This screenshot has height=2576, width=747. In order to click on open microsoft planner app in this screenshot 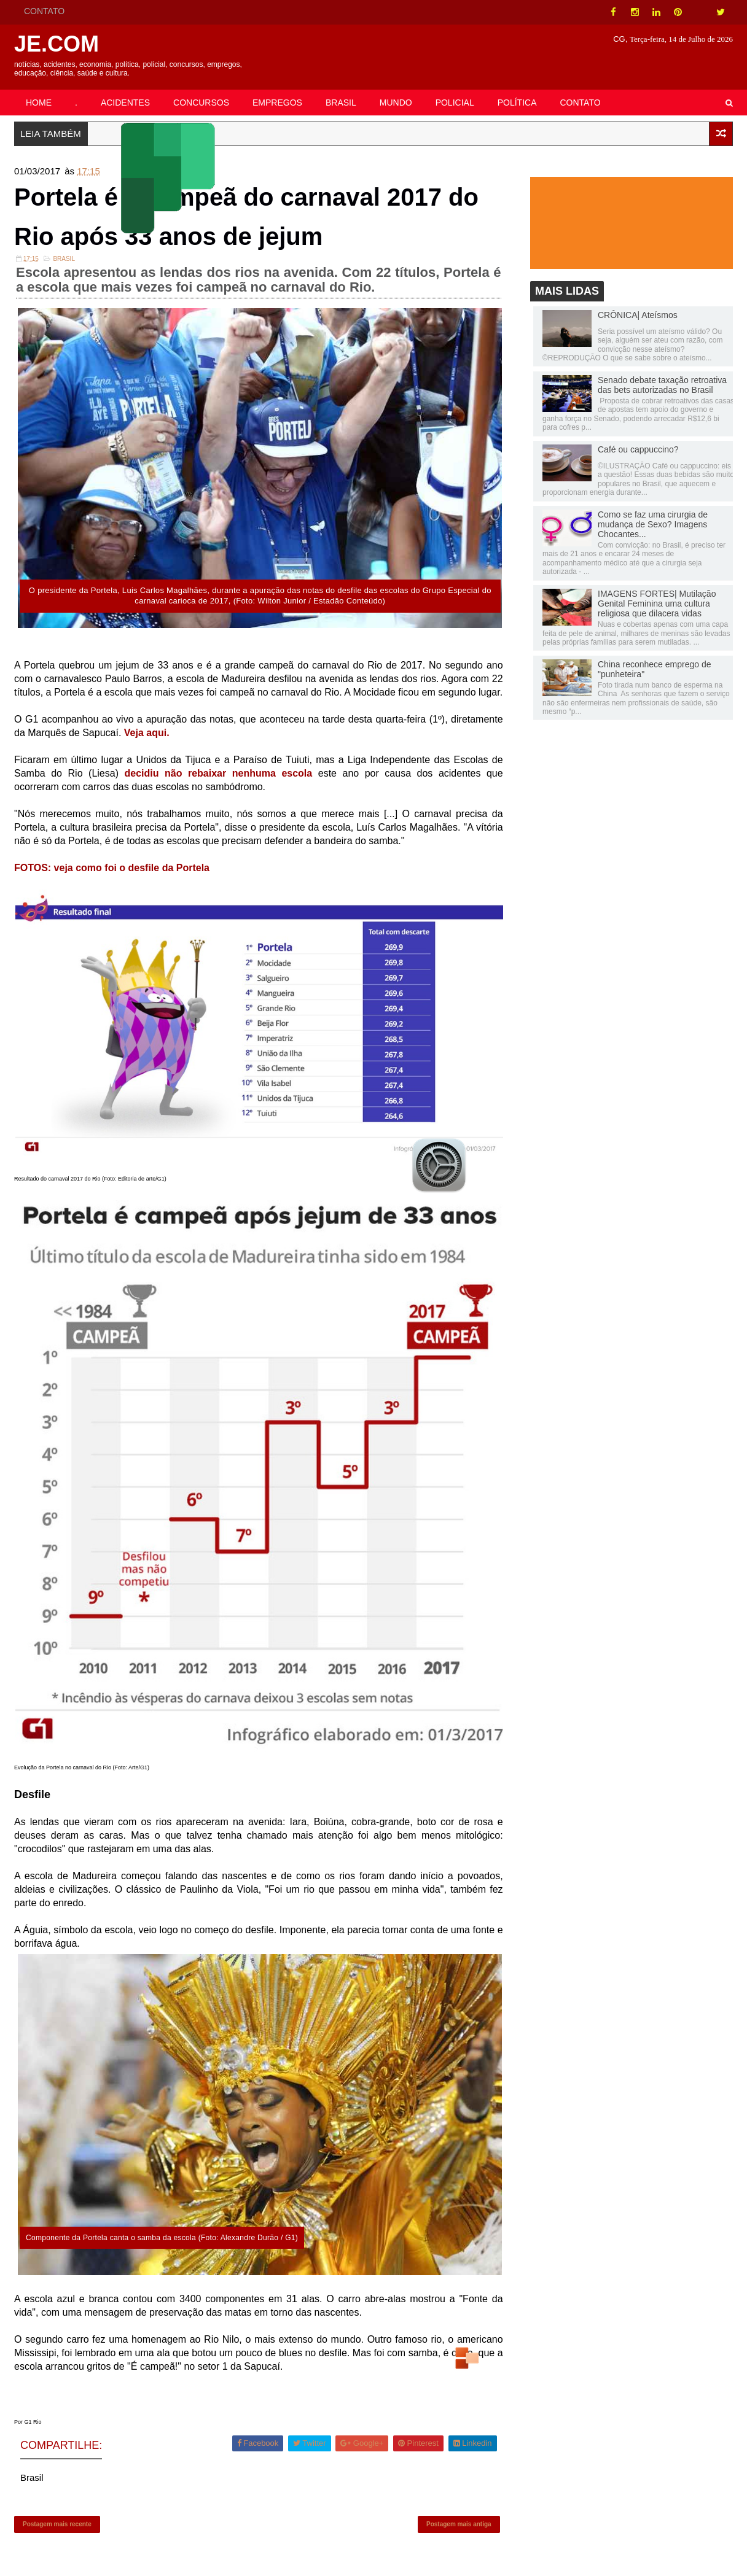, I will do `click(168, 178)`.